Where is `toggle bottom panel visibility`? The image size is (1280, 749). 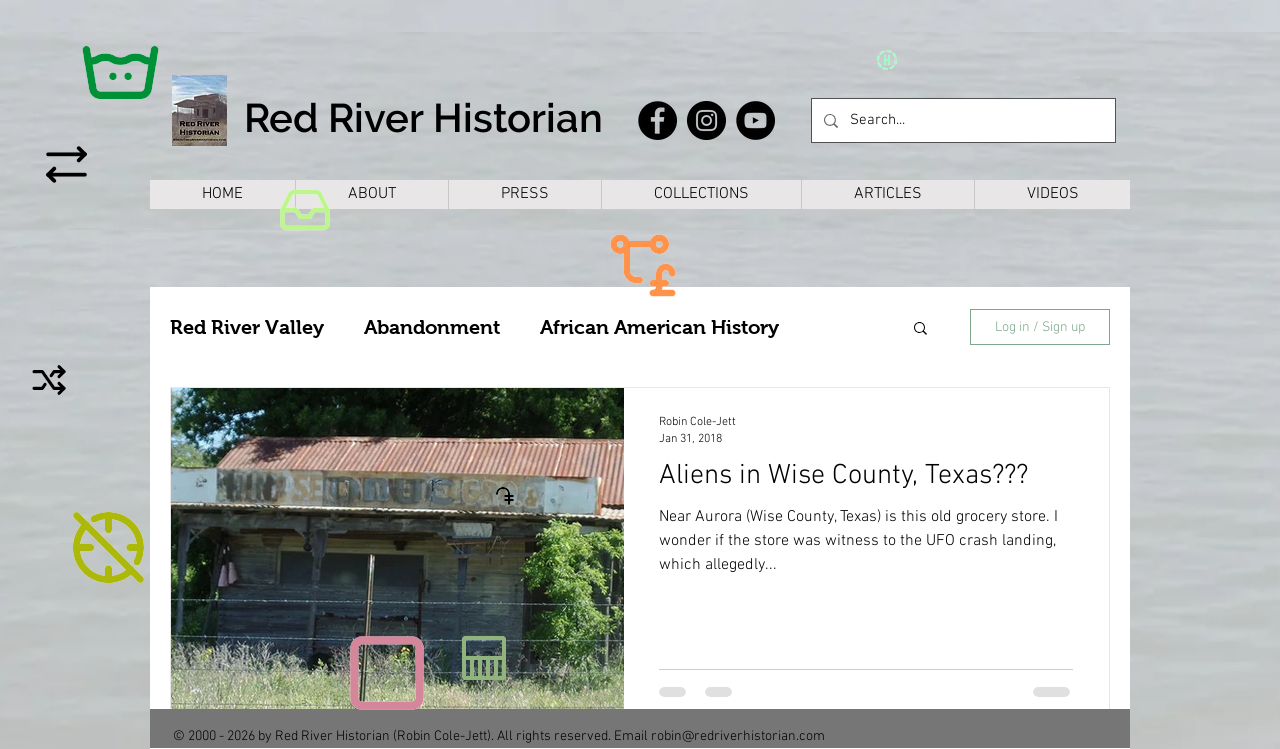
toggle bottom panel visibility is located at coordinates (484, 658).